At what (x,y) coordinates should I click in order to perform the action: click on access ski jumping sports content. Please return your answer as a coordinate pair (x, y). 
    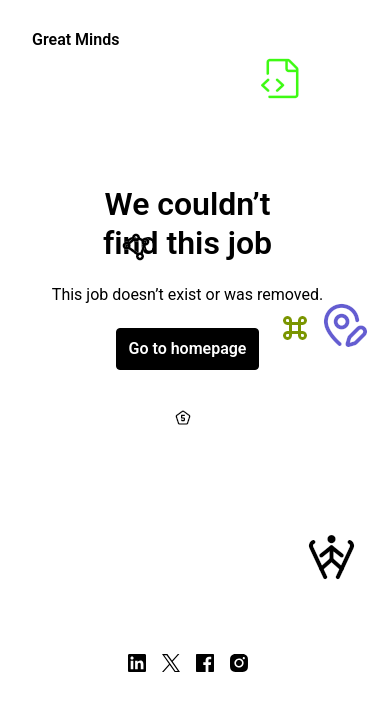
    Looking at the image, I should click on (331, 557).